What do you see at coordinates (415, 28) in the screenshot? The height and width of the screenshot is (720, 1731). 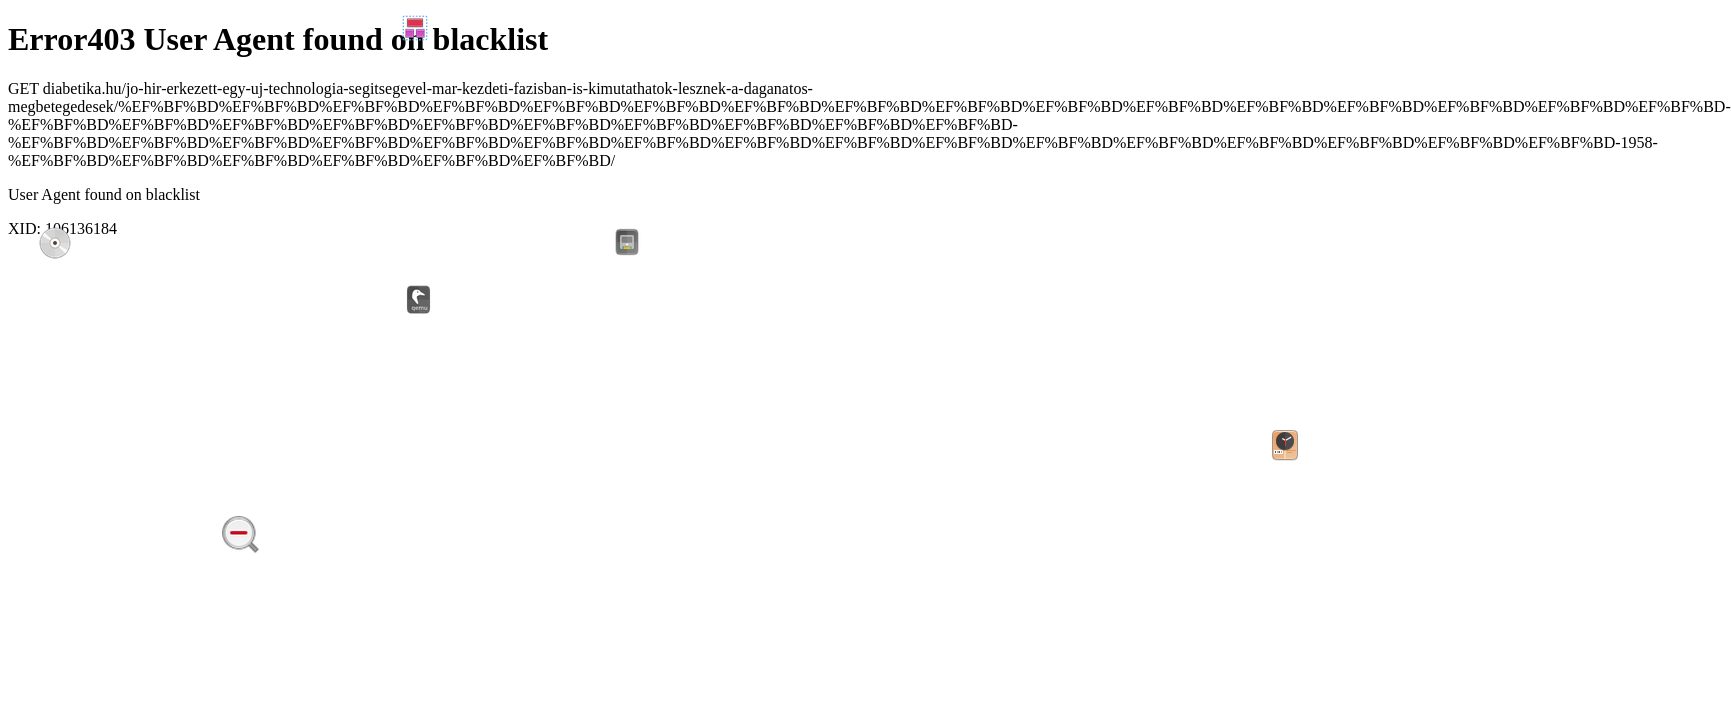 I see `select all items in the current view` at bounding box center [415, 28].